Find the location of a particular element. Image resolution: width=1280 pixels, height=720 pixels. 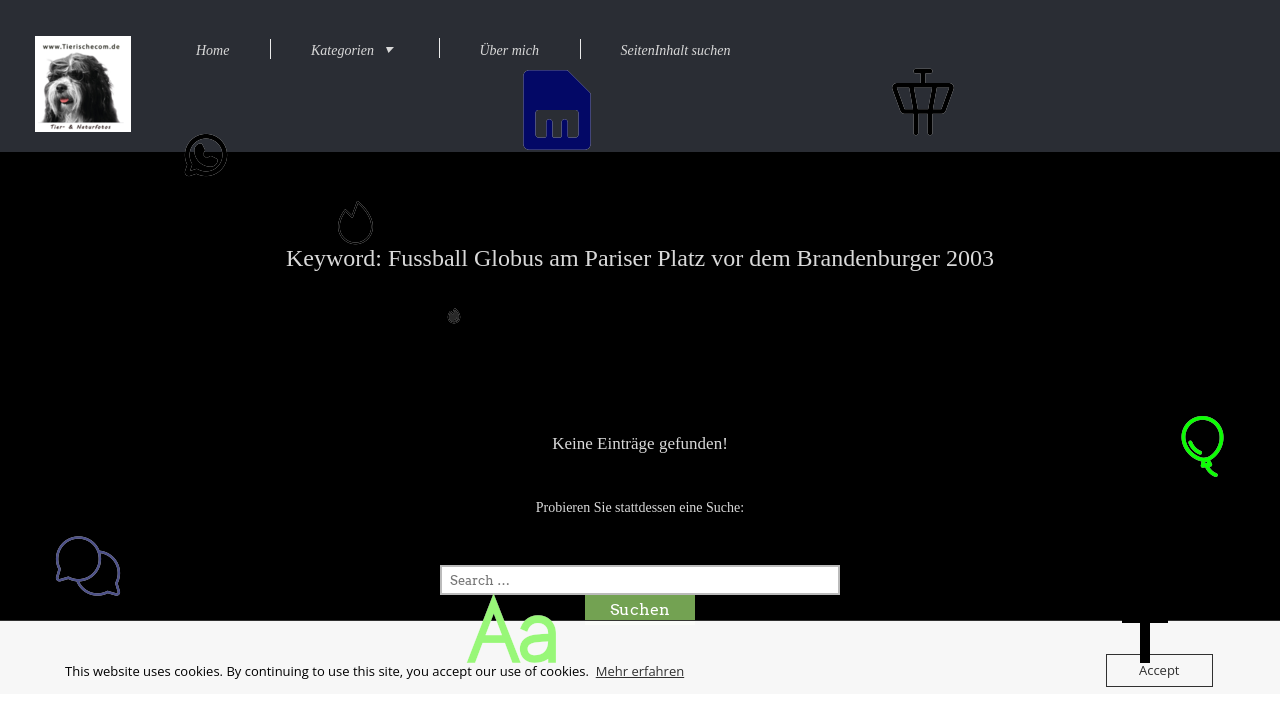

change font or text settings is located at coordinates (511, 630).